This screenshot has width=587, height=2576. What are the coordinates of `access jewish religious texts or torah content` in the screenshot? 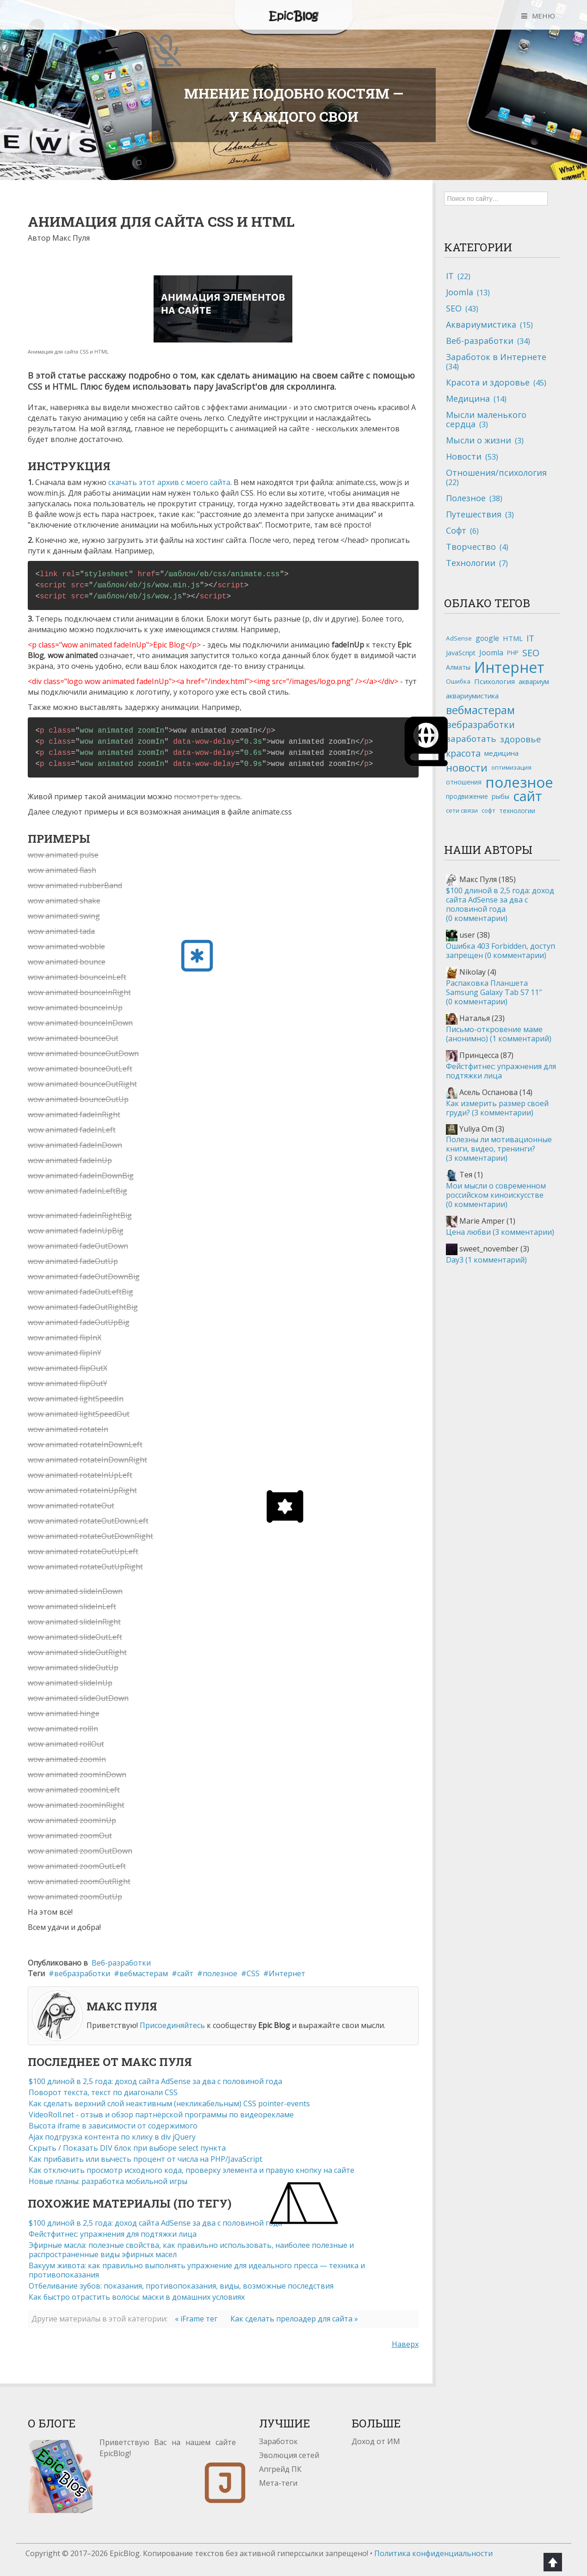 It's located at (285, 1506).